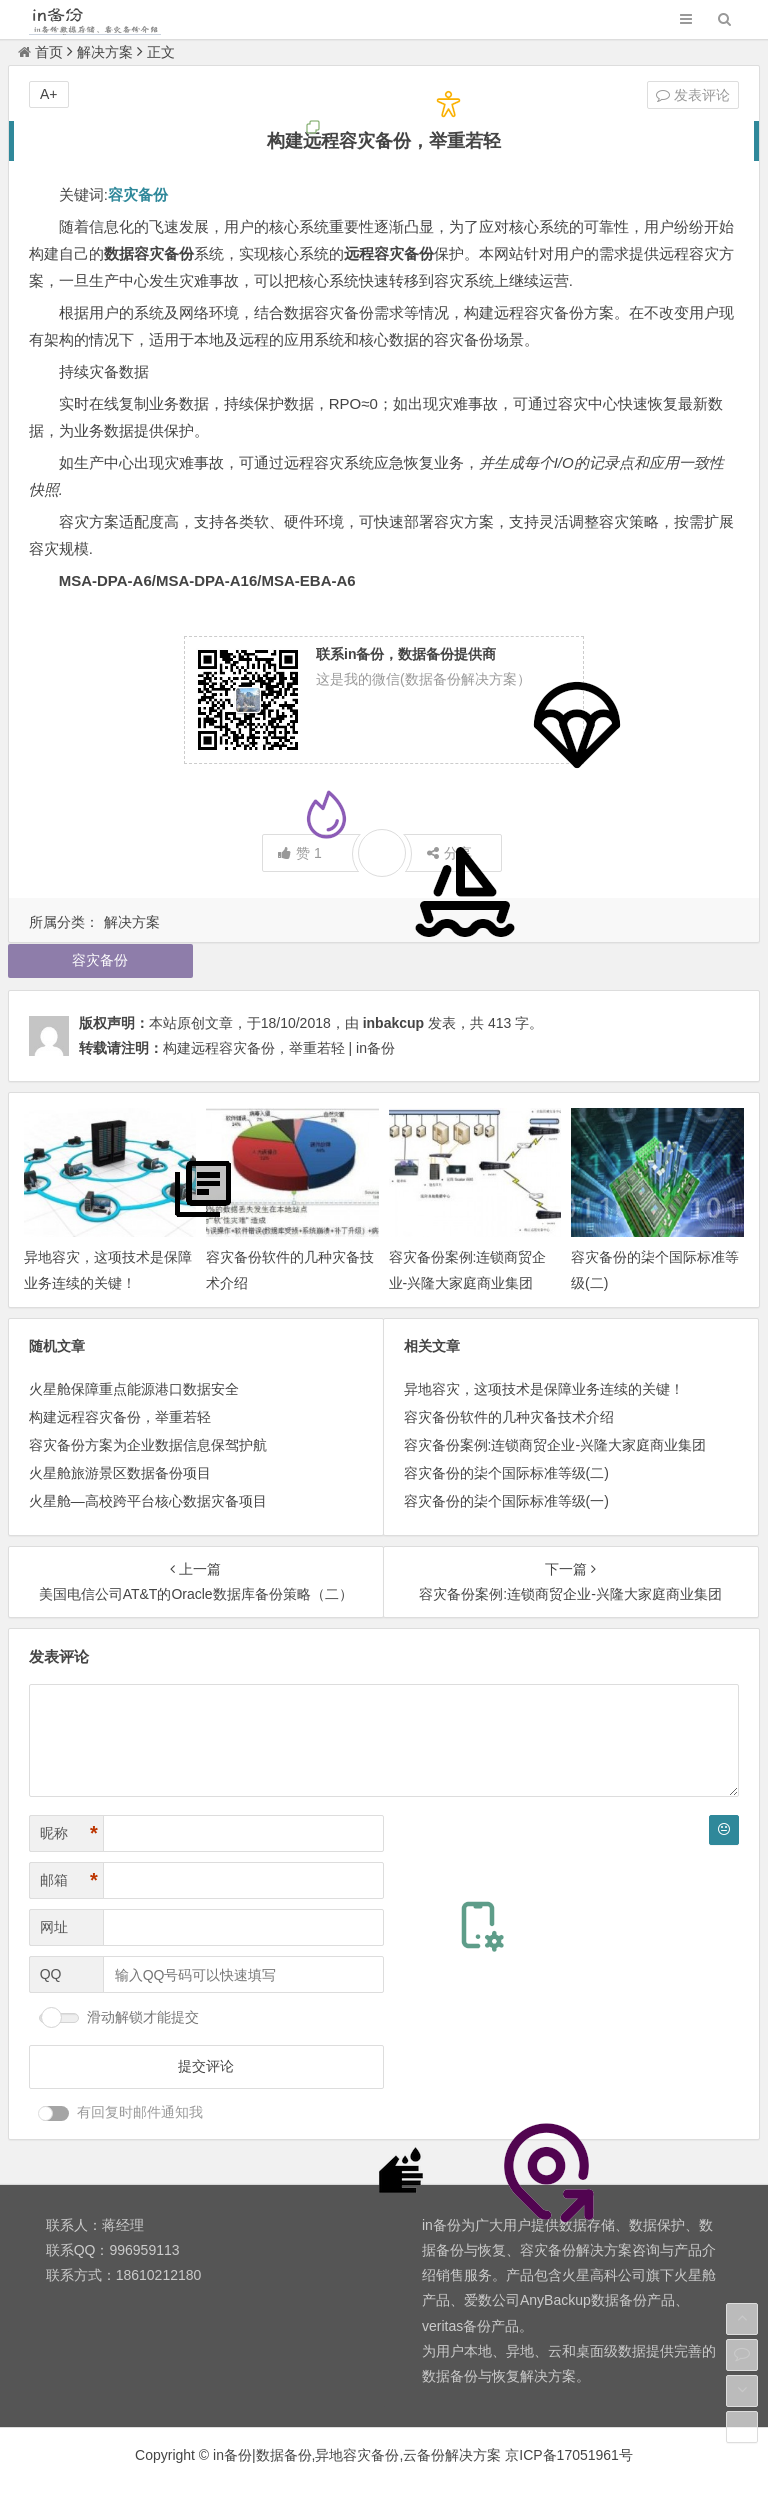  What do you see at coordinates (448, 104) in the screenshot?
I see `accessibility settings or features` at bounding box center [448, 104].